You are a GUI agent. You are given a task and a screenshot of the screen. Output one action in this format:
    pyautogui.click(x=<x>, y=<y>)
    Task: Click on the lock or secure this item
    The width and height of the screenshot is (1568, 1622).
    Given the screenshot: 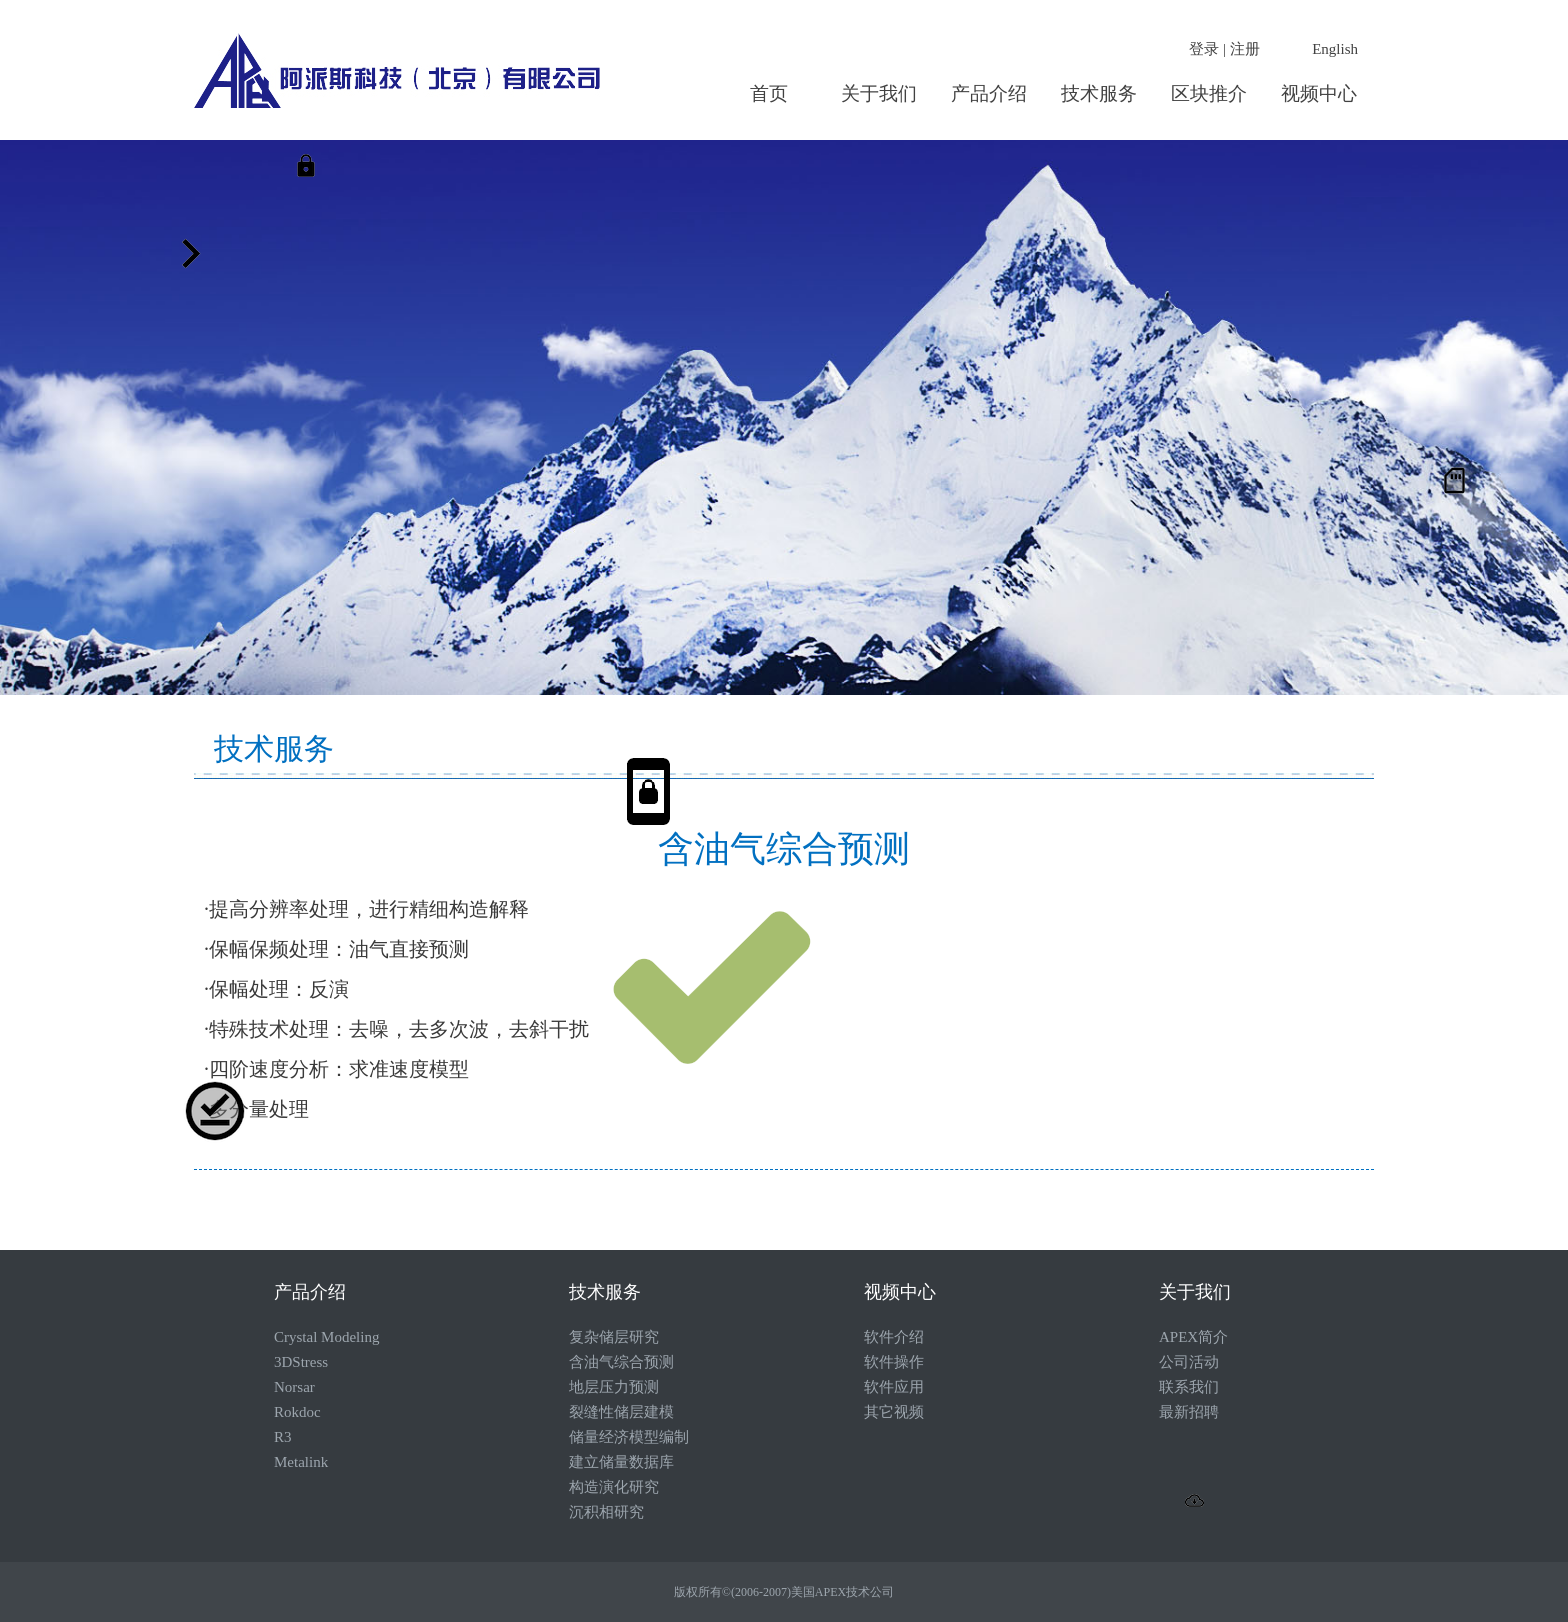 What is the action you would take?
    pyautogui.click(x=306, y=166)
    